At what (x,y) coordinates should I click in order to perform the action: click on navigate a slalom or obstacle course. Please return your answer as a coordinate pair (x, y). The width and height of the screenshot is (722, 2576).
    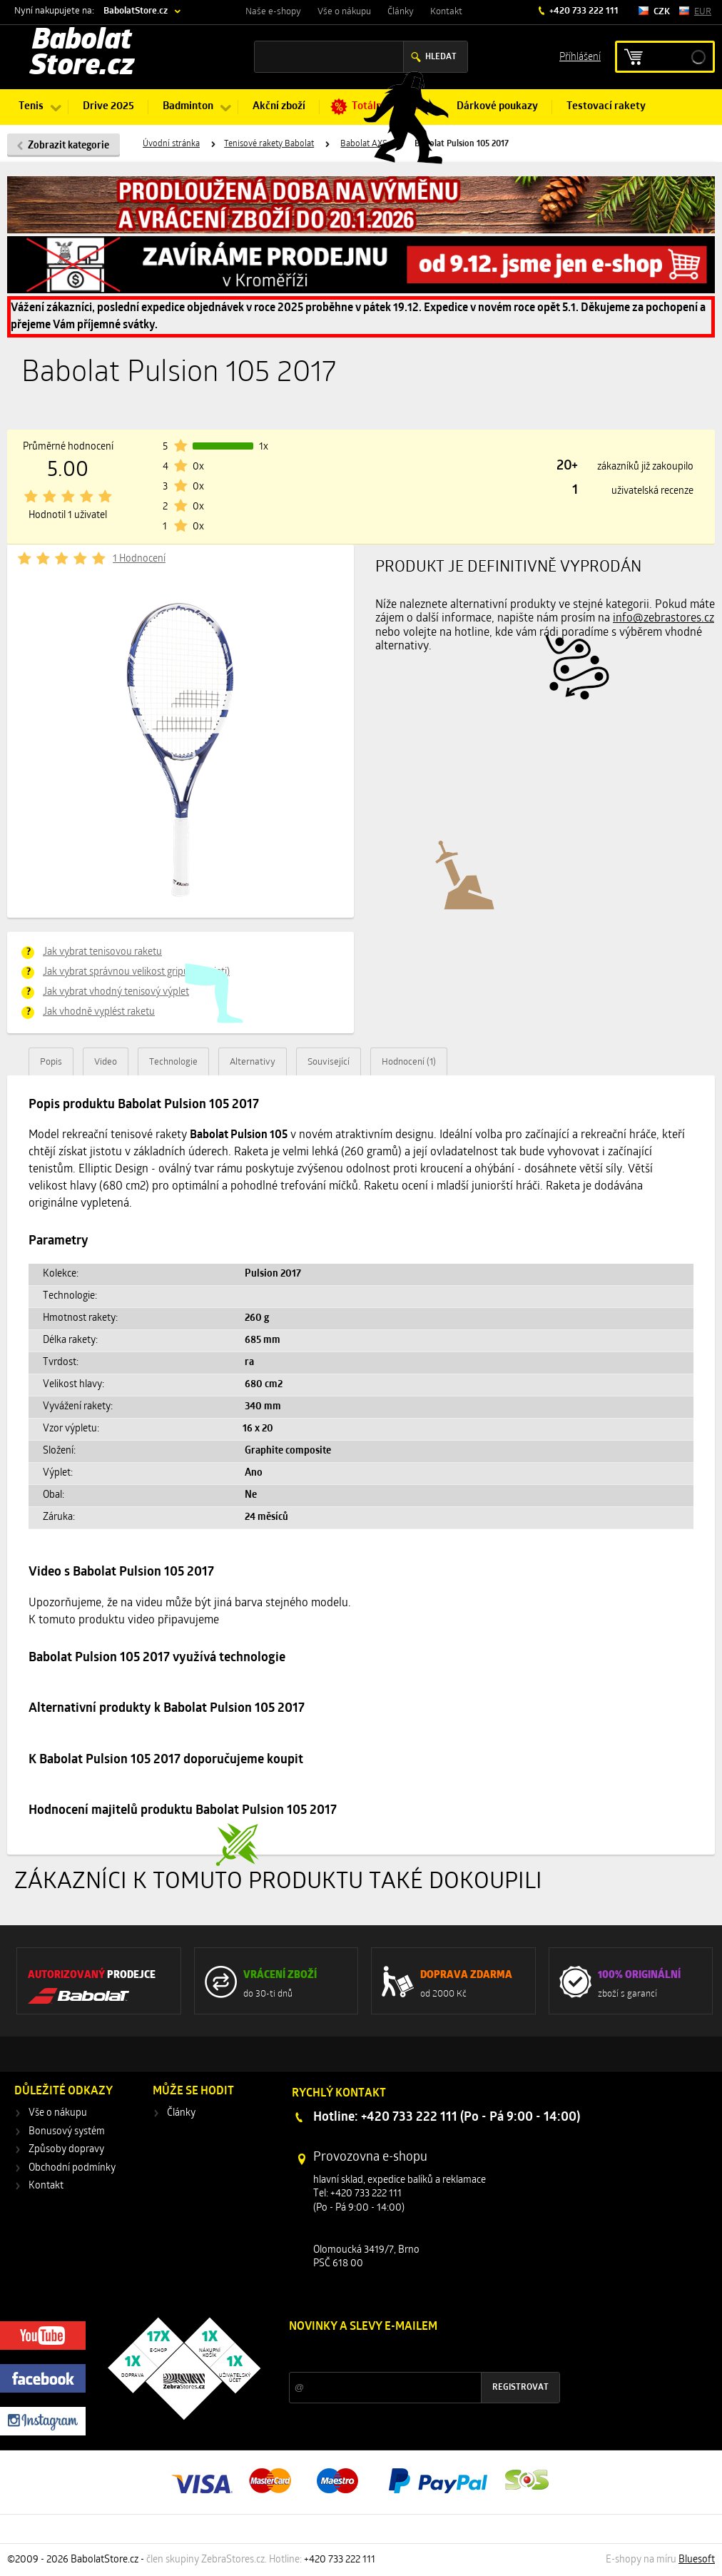
    Looking at the image, I should click on (577, 667).